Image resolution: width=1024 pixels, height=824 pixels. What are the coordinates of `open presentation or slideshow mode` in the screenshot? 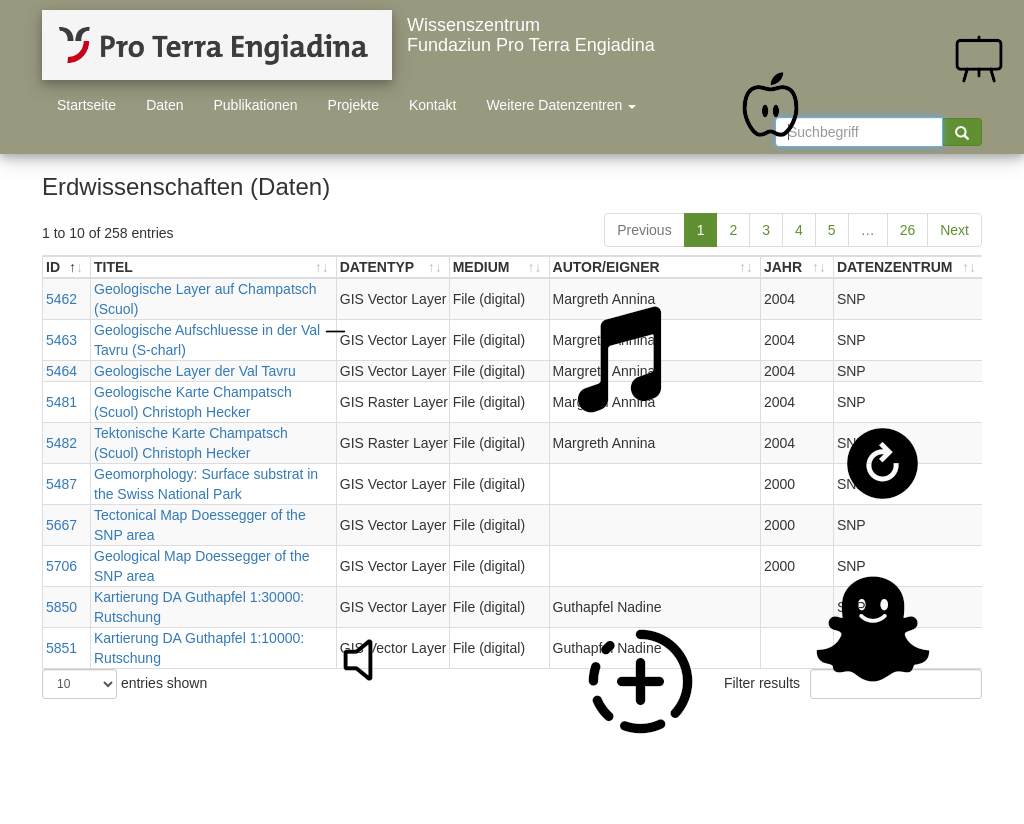 It's located at (979, 59).